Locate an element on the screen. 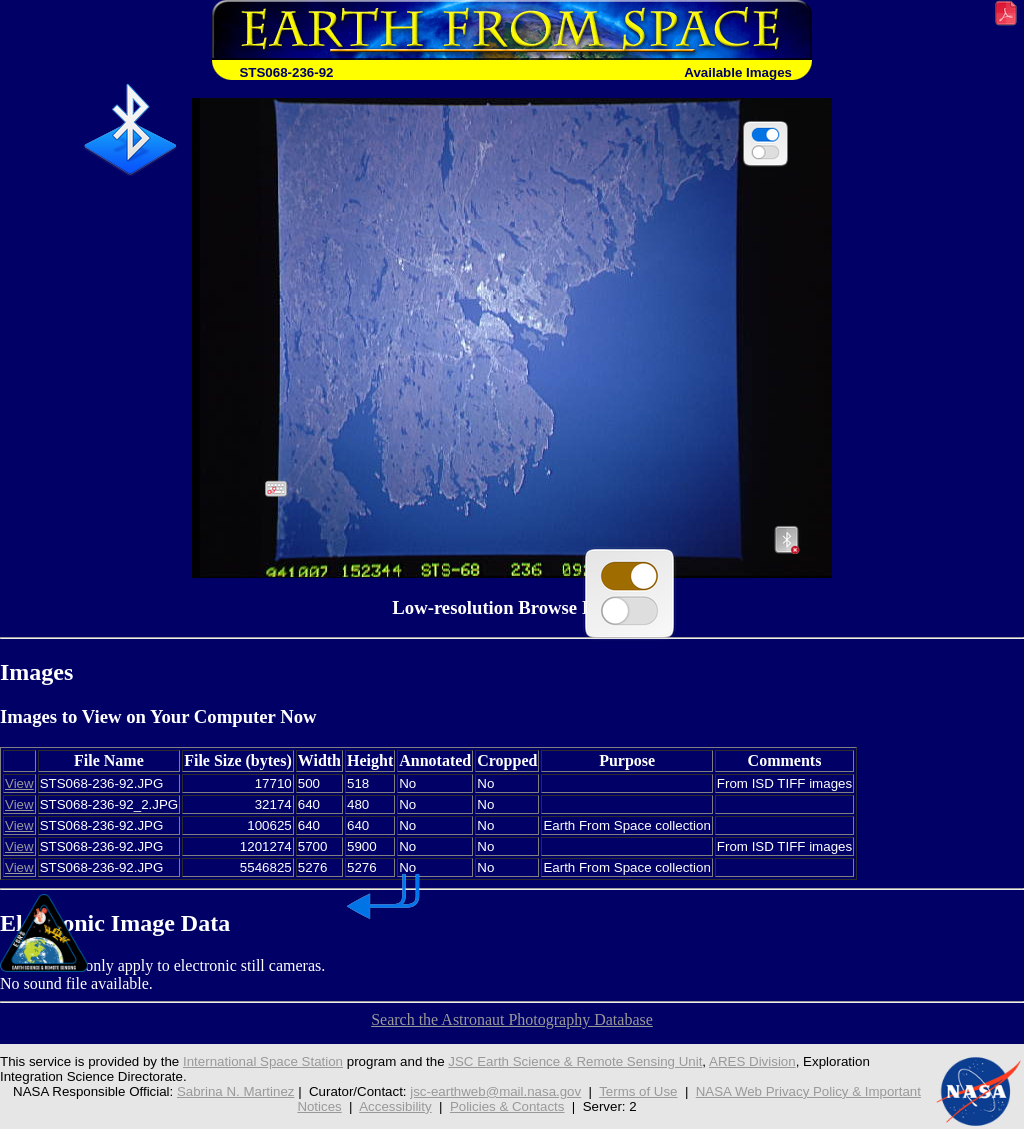 The width and height of the screenshot is (1024, 1129). configure keyboard shortcuts is located at coordinates (276, 489).